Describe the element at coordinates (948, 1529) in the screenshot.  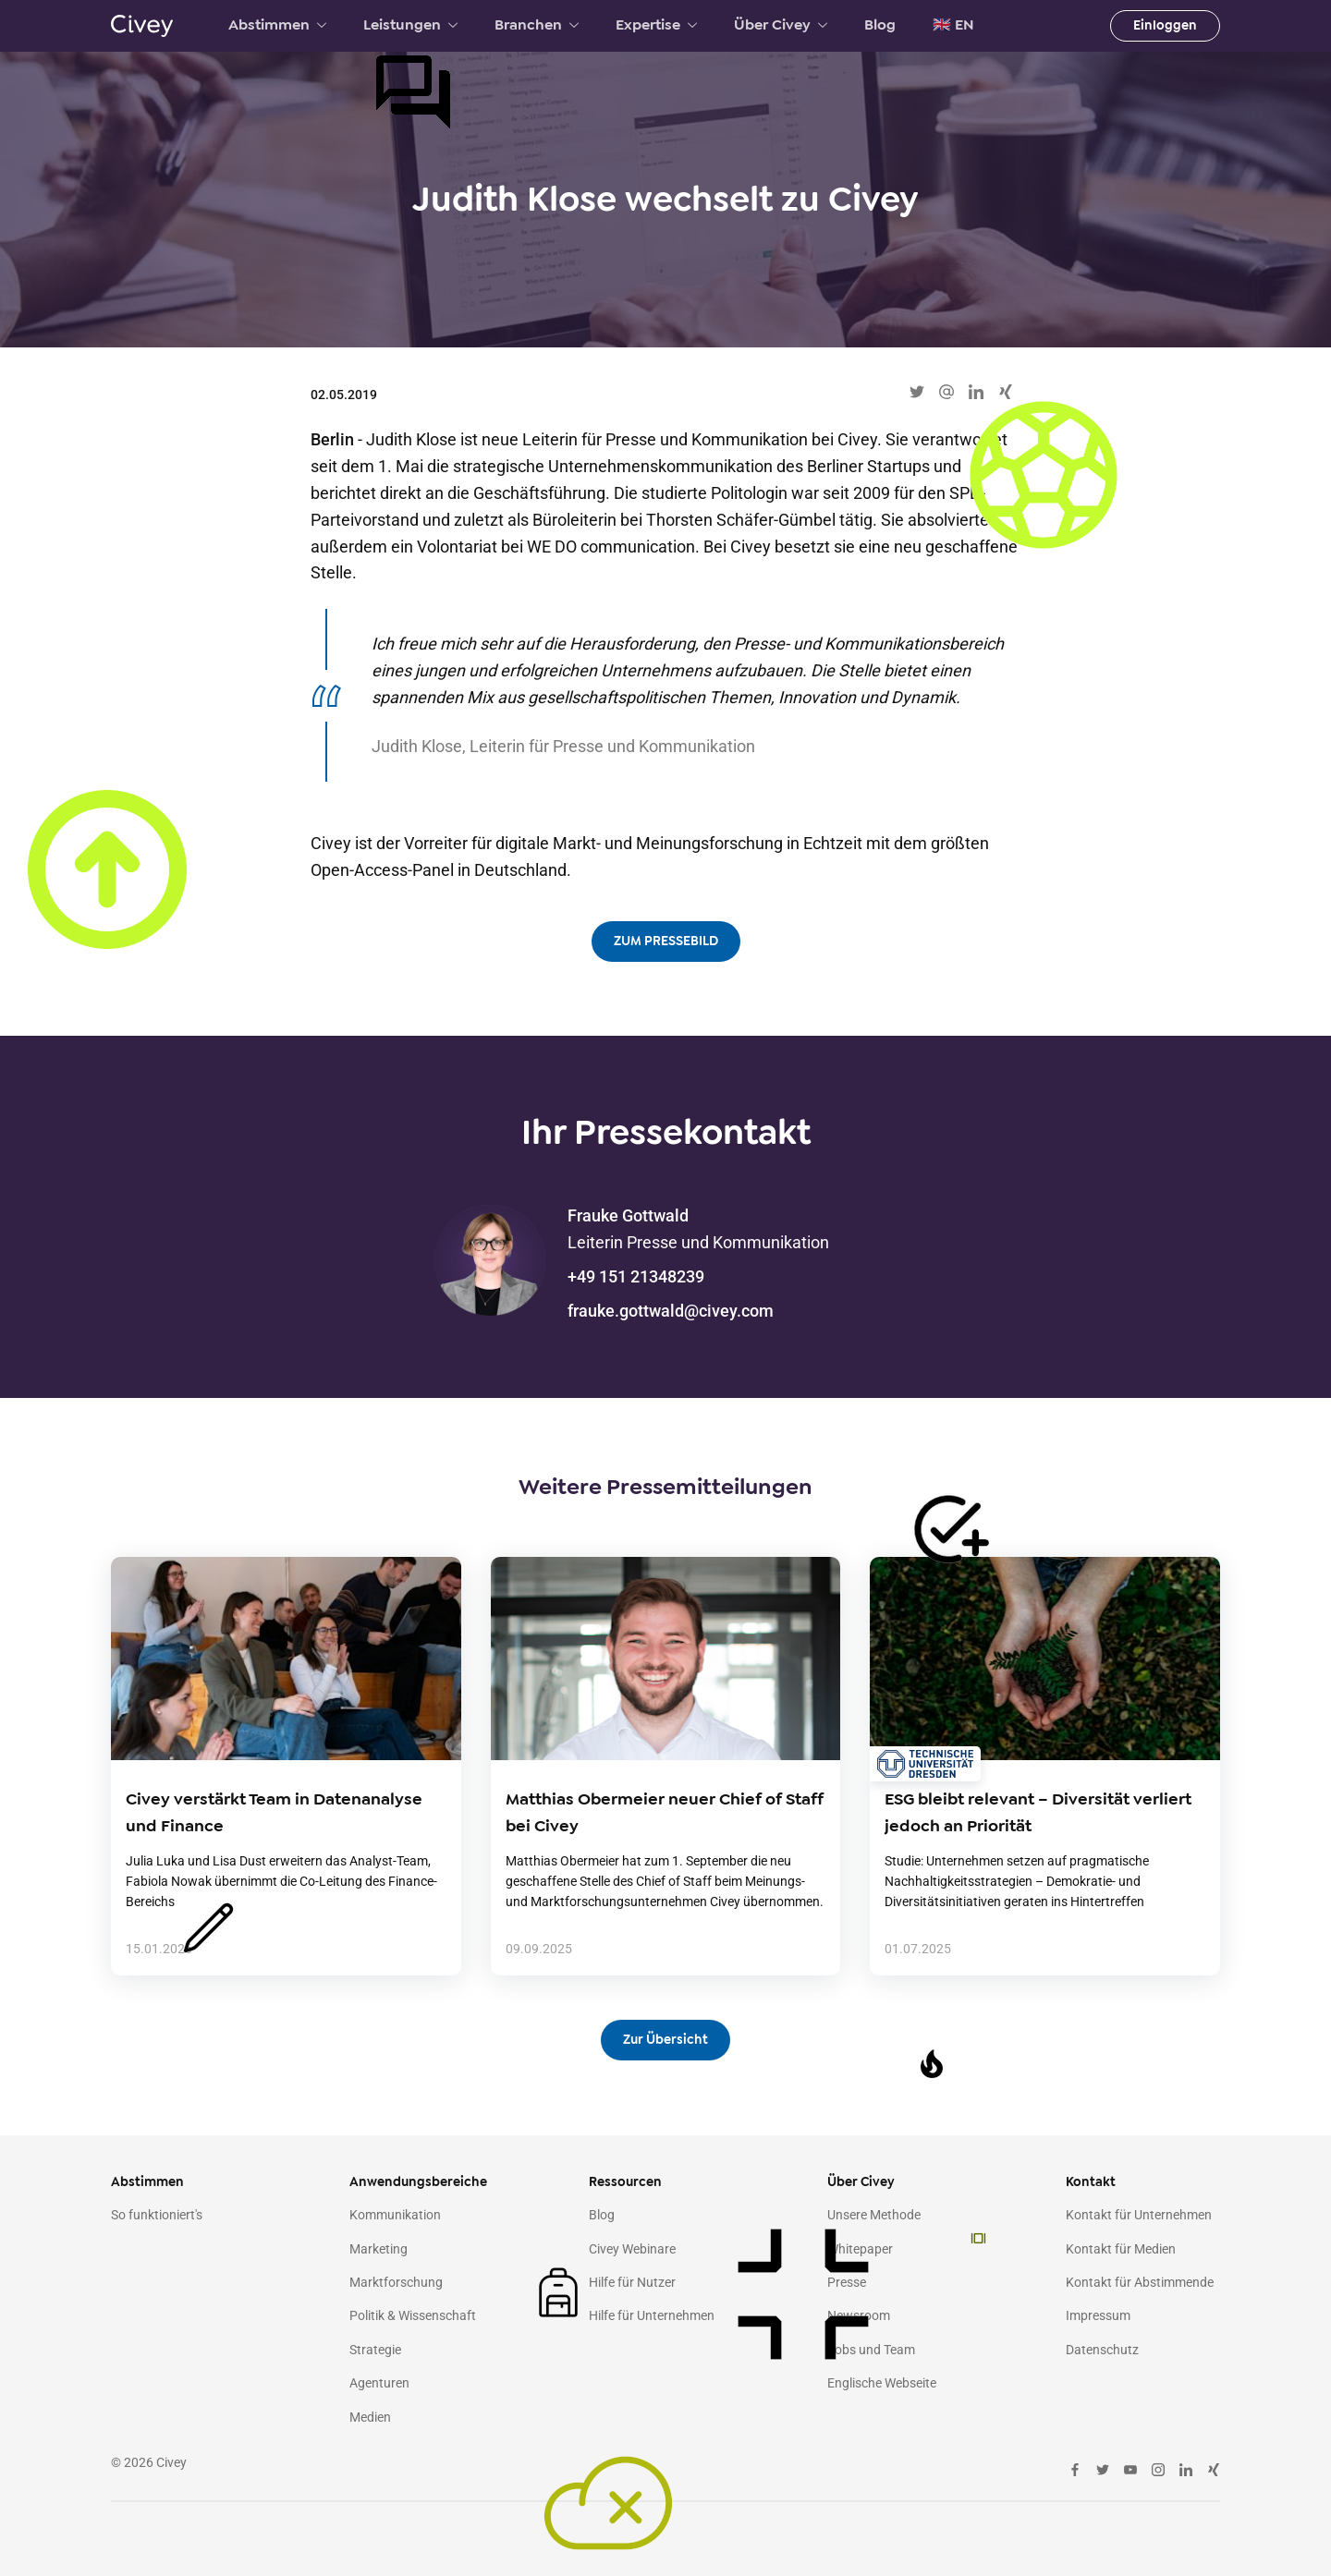
I see `add a new task to your list` at that location.